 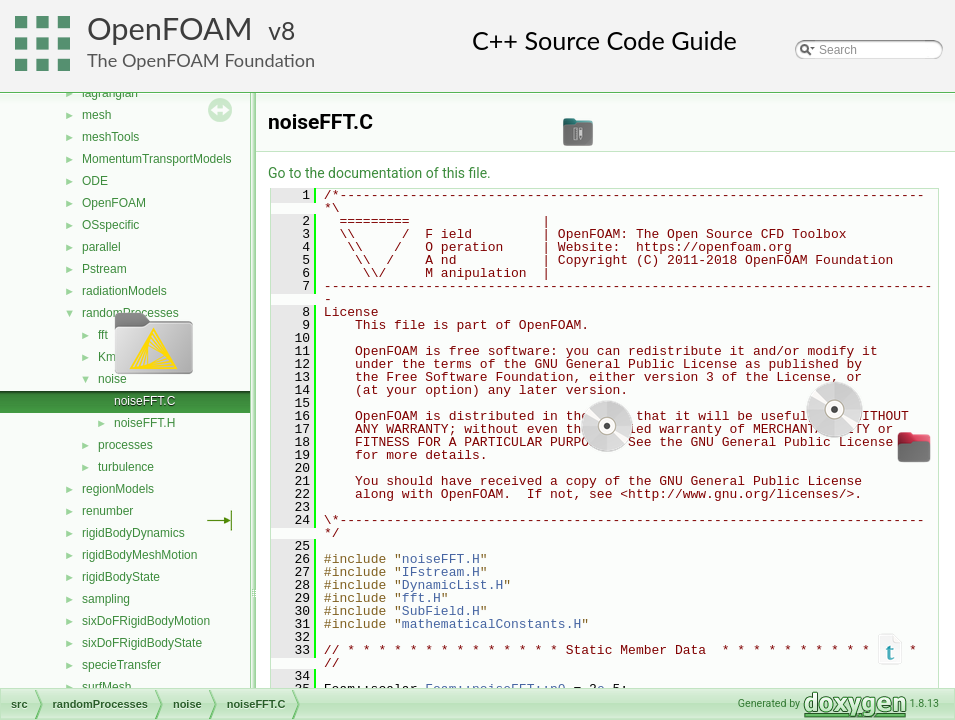 I want to click on drop files here to move them into this folder, so click(x=914, y=447).